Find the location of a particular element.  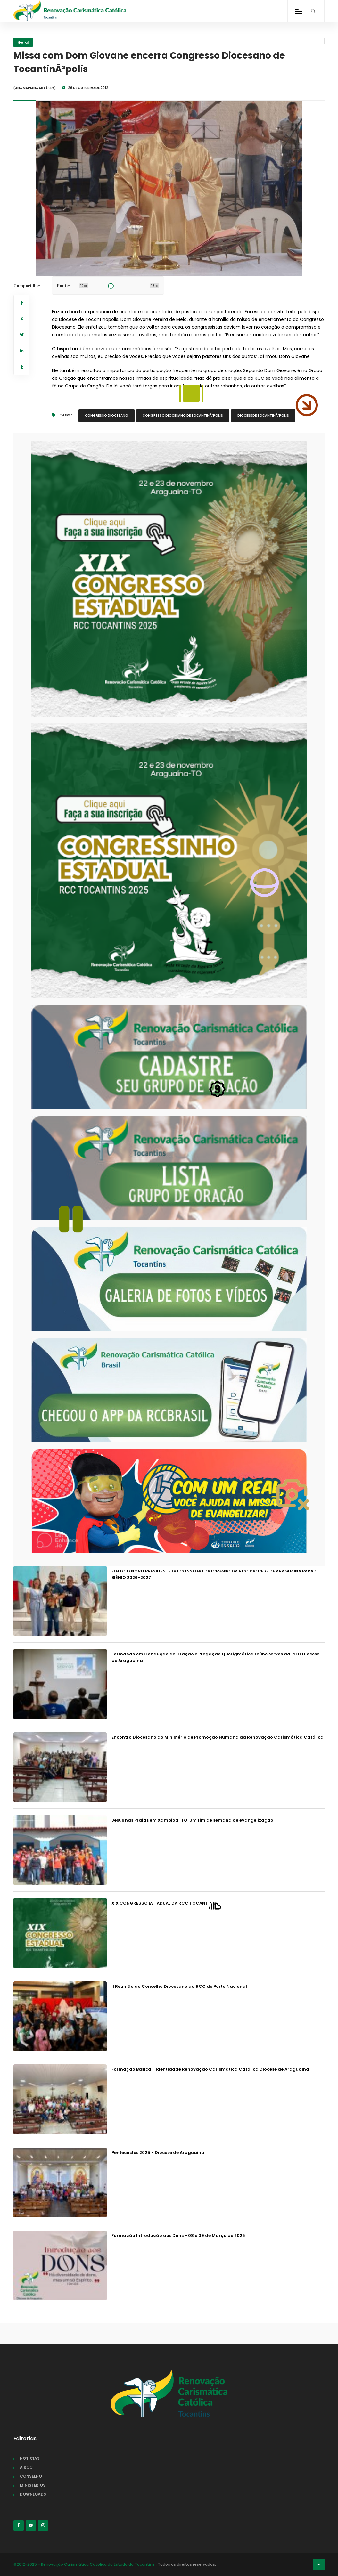

start a slideshow presentation is located at coordinates (191, 393).